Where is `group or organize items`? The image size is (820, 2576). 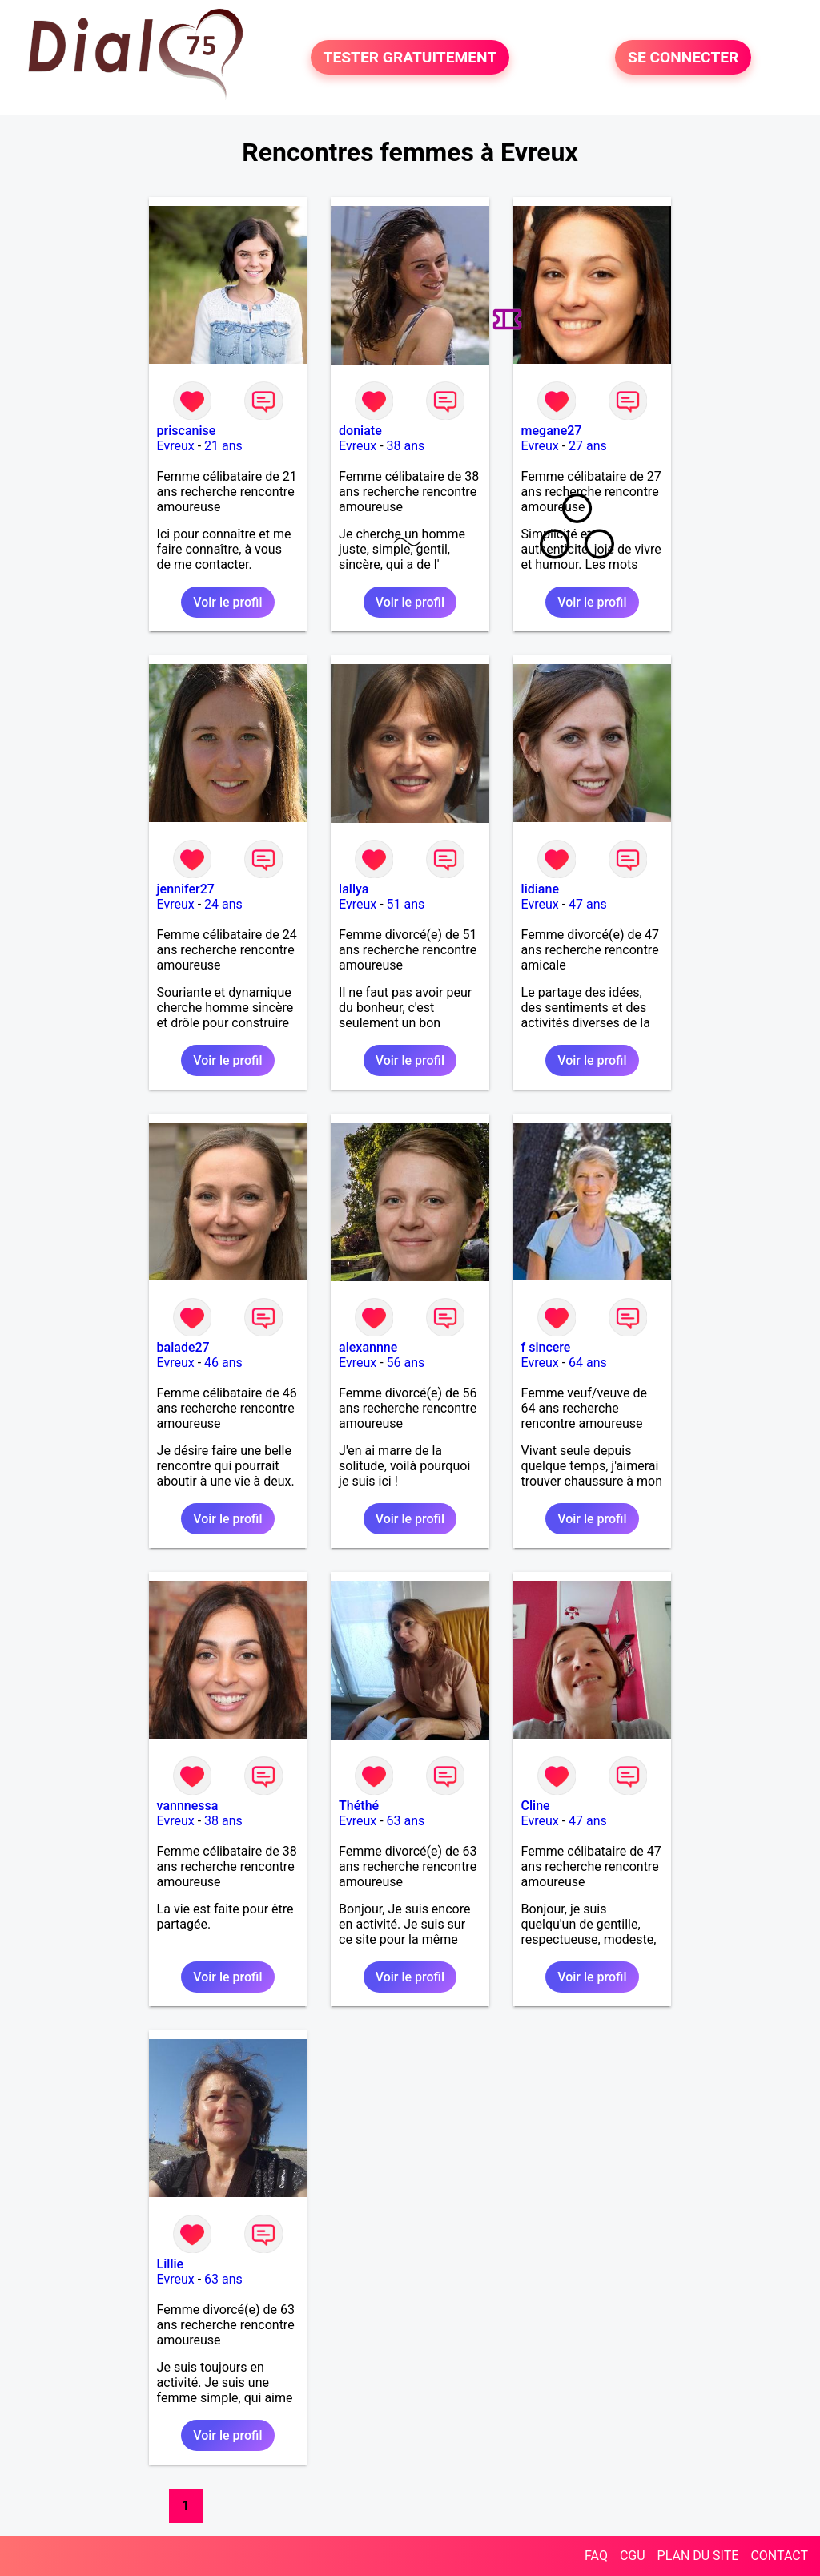
group or organize items is located at coordinates (577, 527).